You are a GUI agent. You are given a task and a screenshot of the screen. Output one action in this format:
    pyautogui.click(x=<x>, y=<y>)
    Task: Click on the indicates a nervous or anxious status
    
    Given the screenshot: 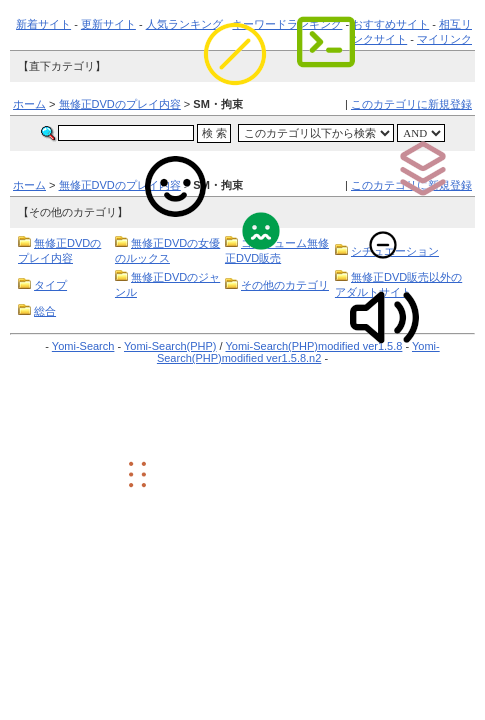 What is the action you would take?
    pyautogui.click(x=261, y=231)
    